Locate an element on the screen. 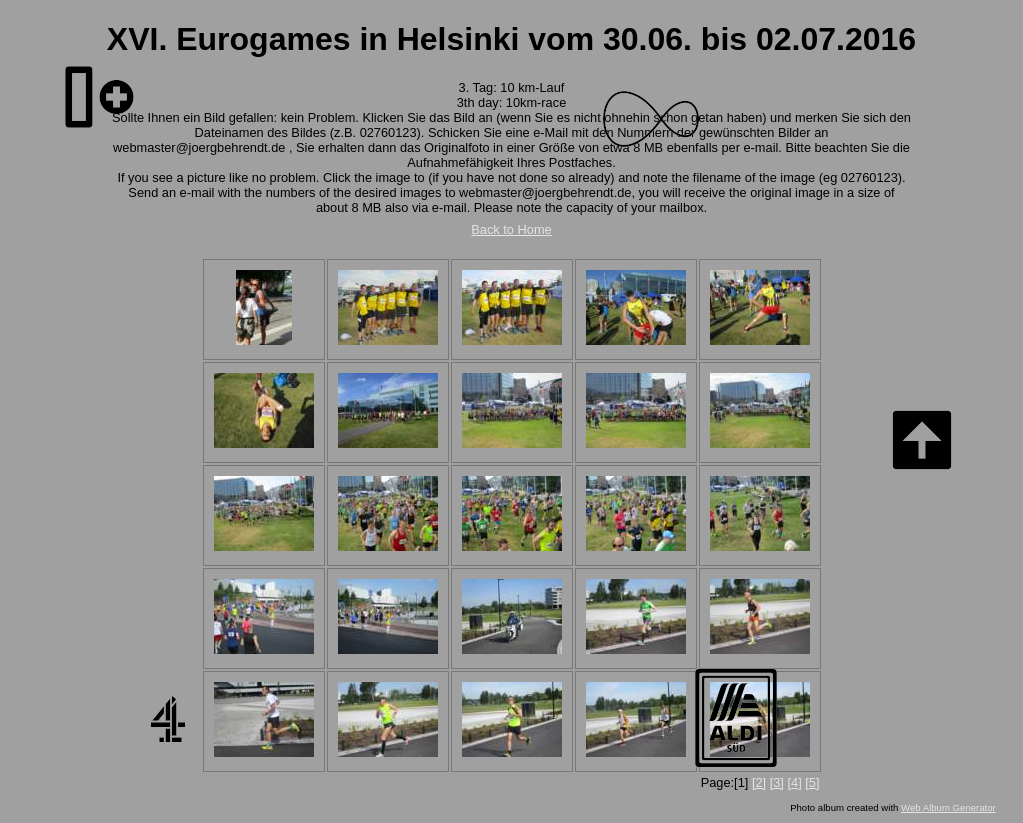 The height and width of the screenshot is (823, 1023). virgin media brand logo is located at coordinates (651, 119).